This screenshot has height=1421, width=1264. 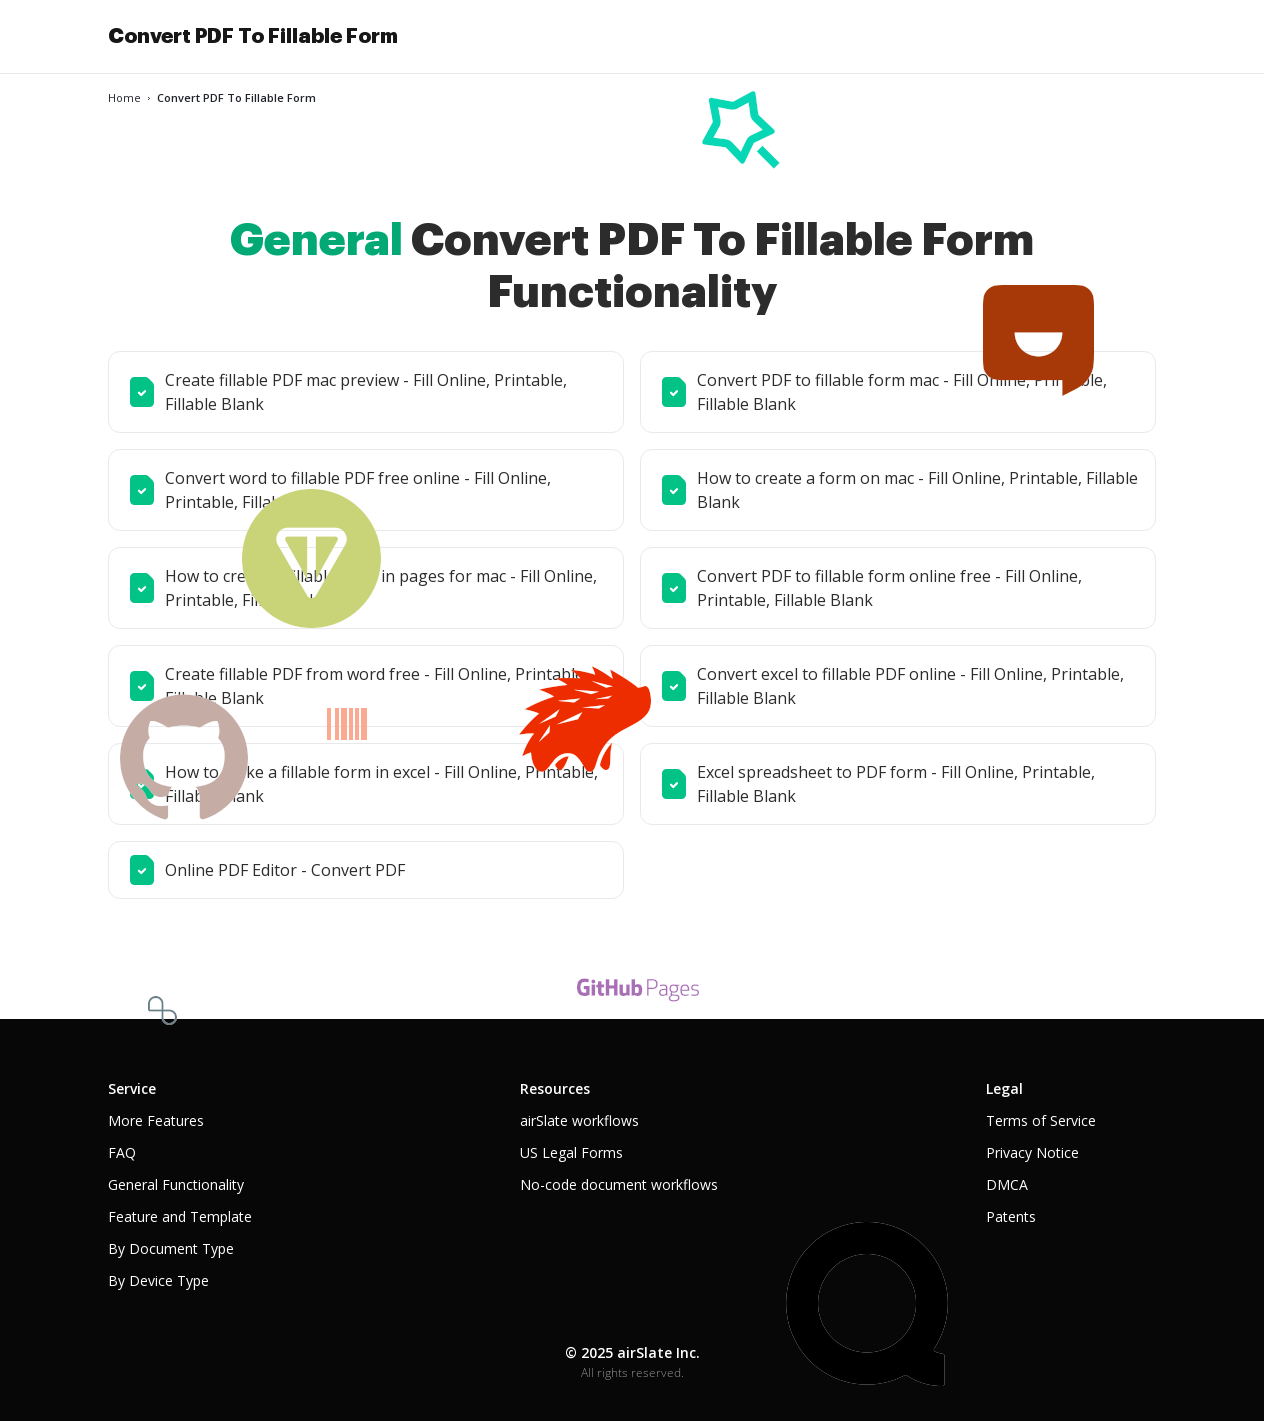 What do you see at coordinates (347, 724) in the screenshot?
I see `scan a barcode` at bounding box center [347, 724].